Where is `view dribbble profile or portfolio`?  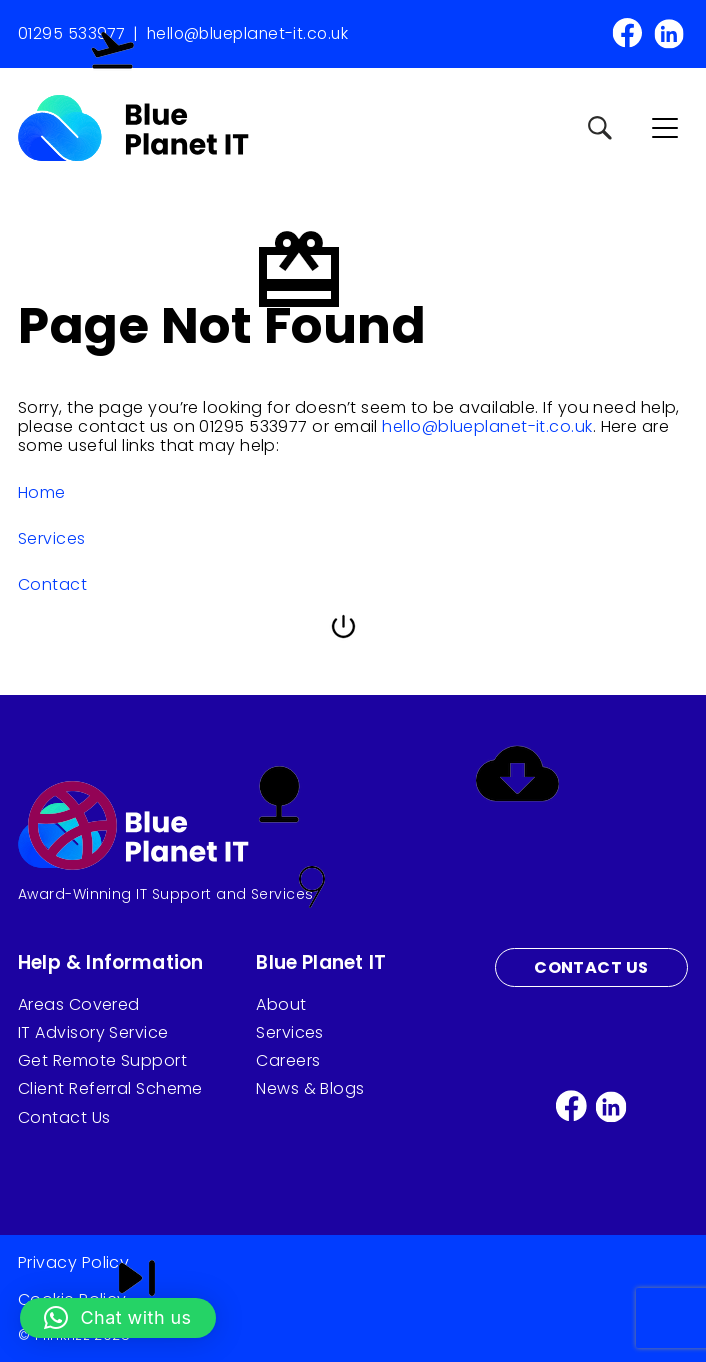
view dribbble profile or portfolio is located at coordinates (72, 825).